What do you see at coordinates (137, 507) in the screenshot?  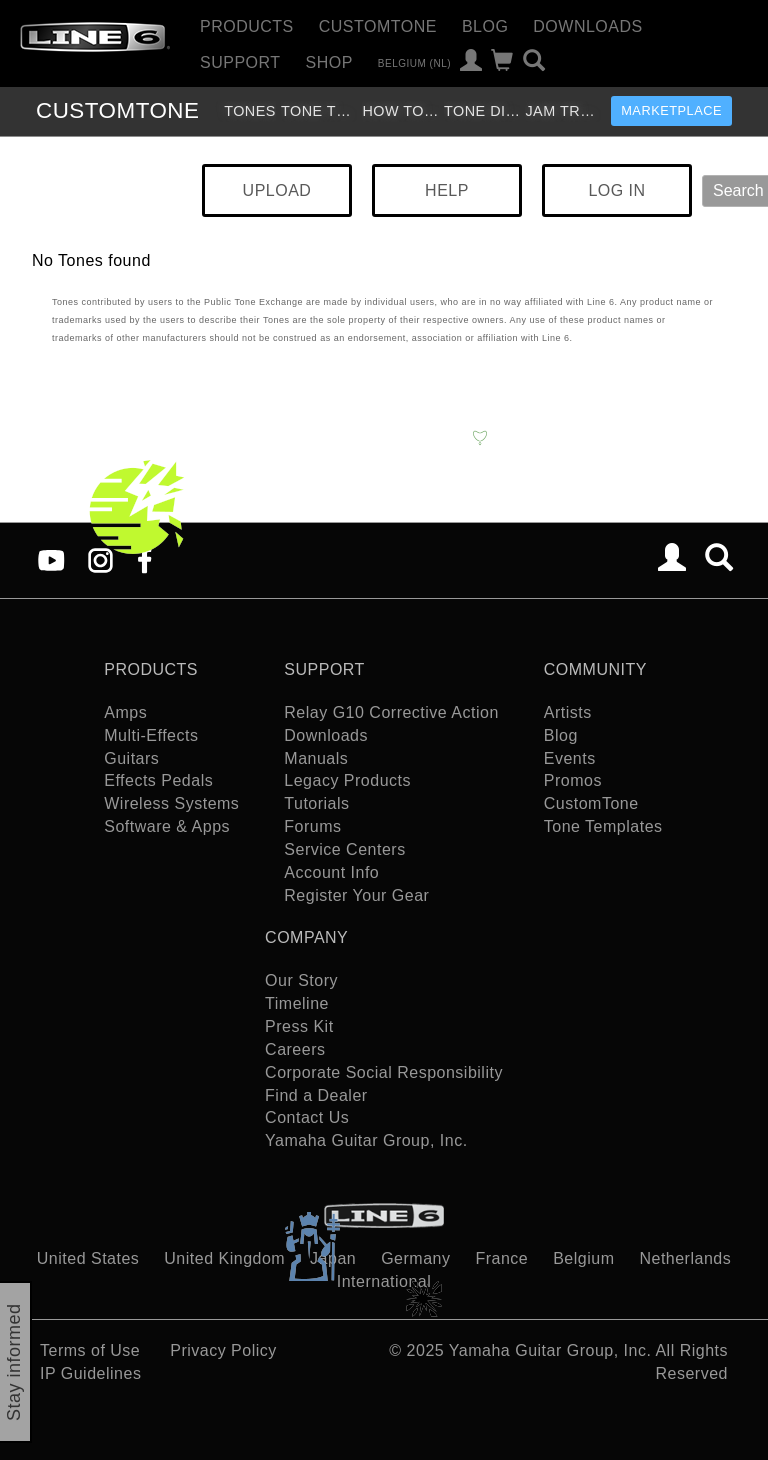 I see `indicates catastrophic event or destruction in gameplay` at bounding box center [137, 507].